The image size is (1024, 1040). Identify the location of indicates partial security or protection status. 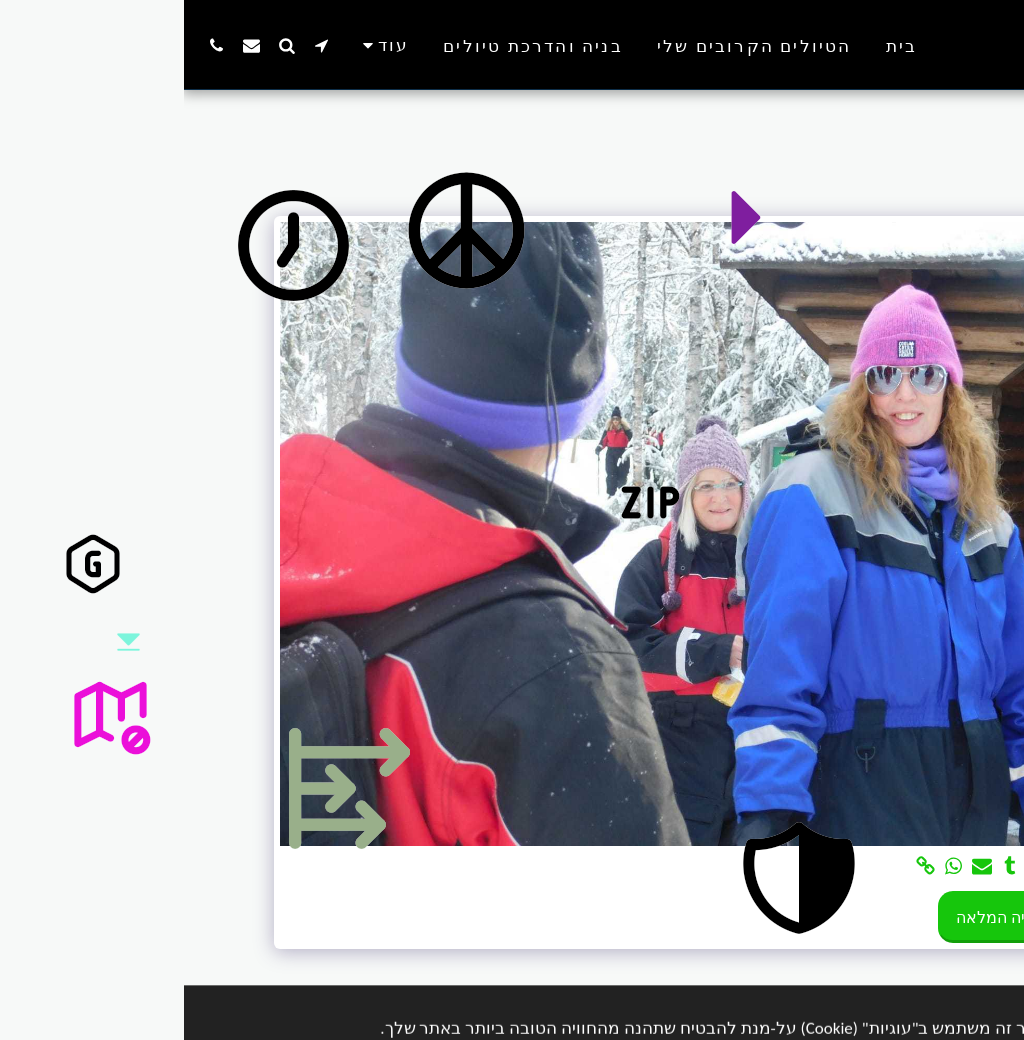
(799, 878).